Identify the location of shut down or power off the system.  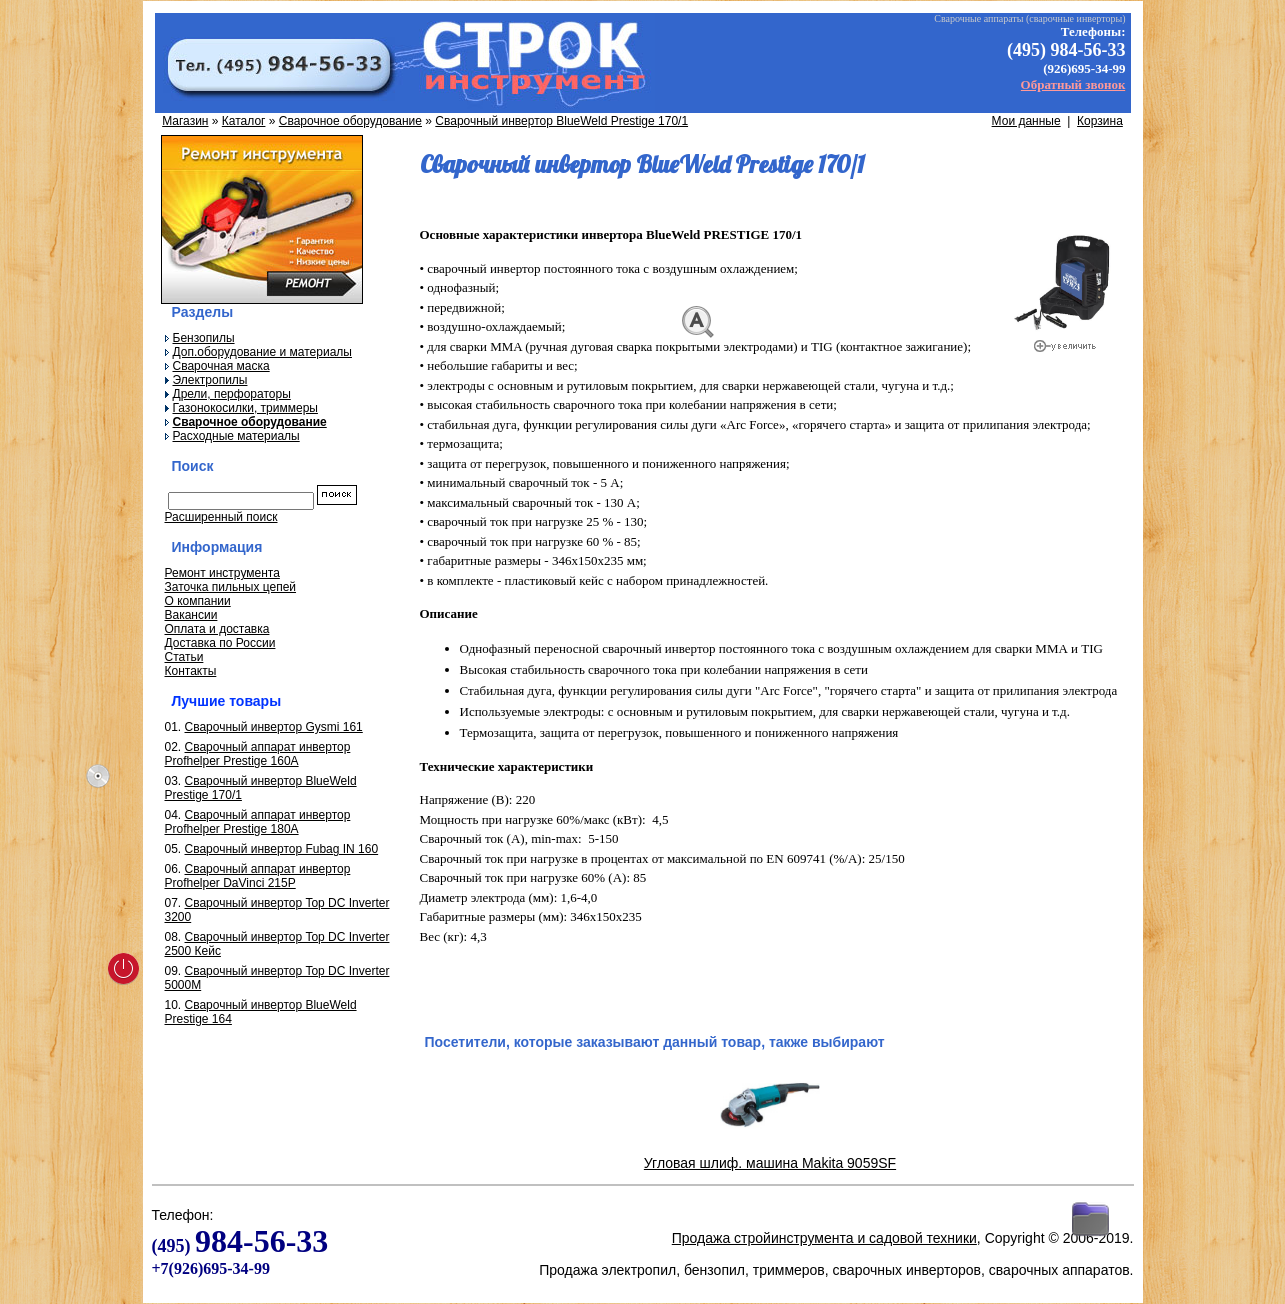
(124, 969).